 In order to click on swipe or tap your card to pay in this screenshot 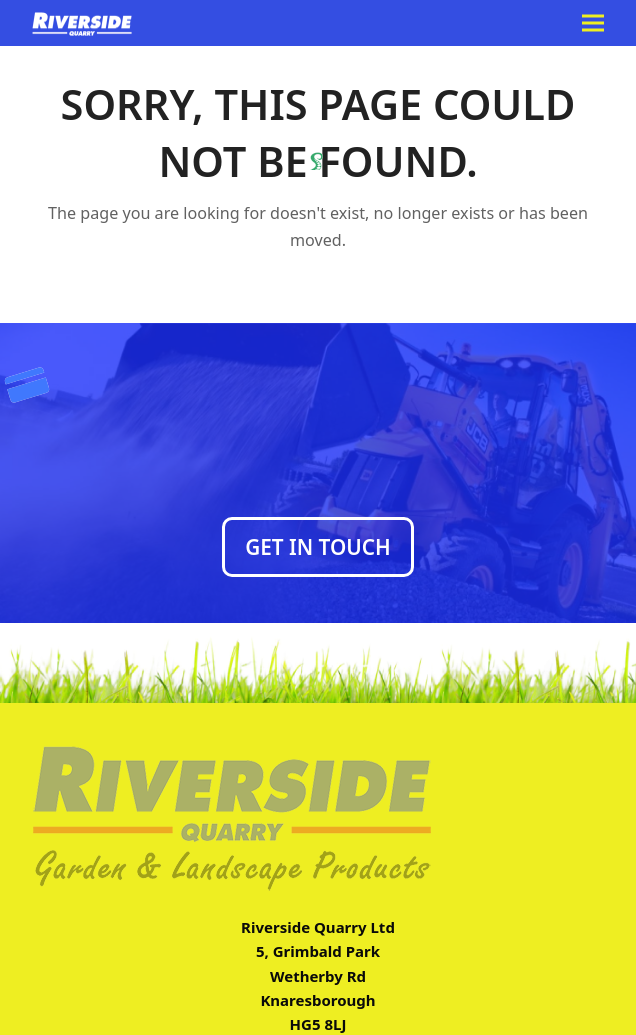, I will do `click(27, 385)`.